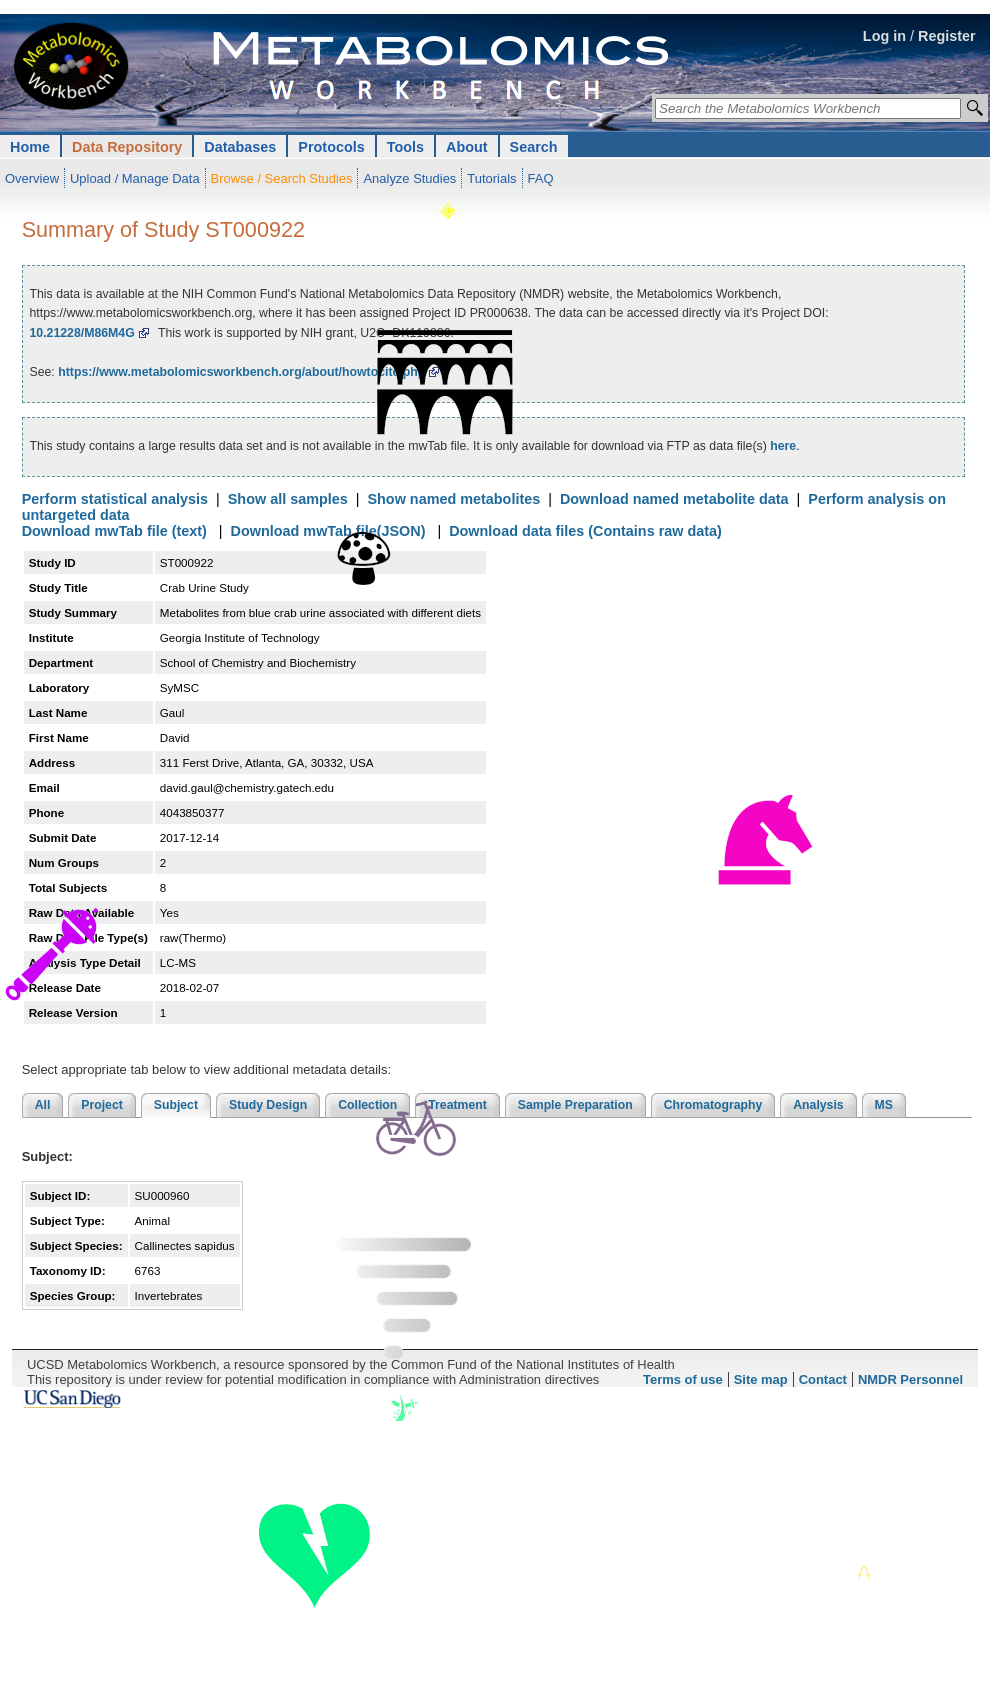  Describe the element at coordinates (416, 1128) in the screenshot. I see `select bicycle as transportation mode` at that location.